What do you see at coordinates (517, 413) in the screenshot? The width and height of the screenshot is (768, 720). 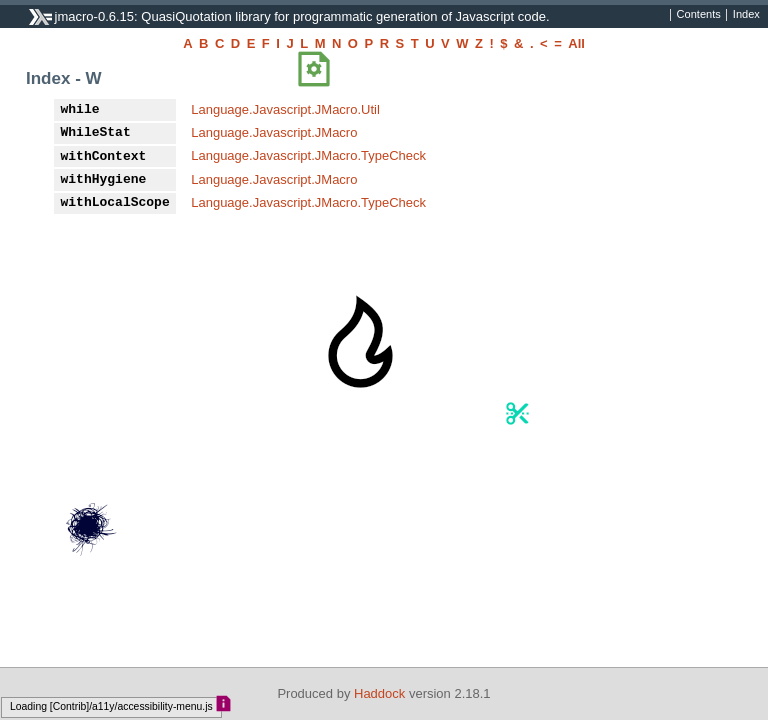 I see `cut selected content to clipboard` at bounding box center [517, 413].